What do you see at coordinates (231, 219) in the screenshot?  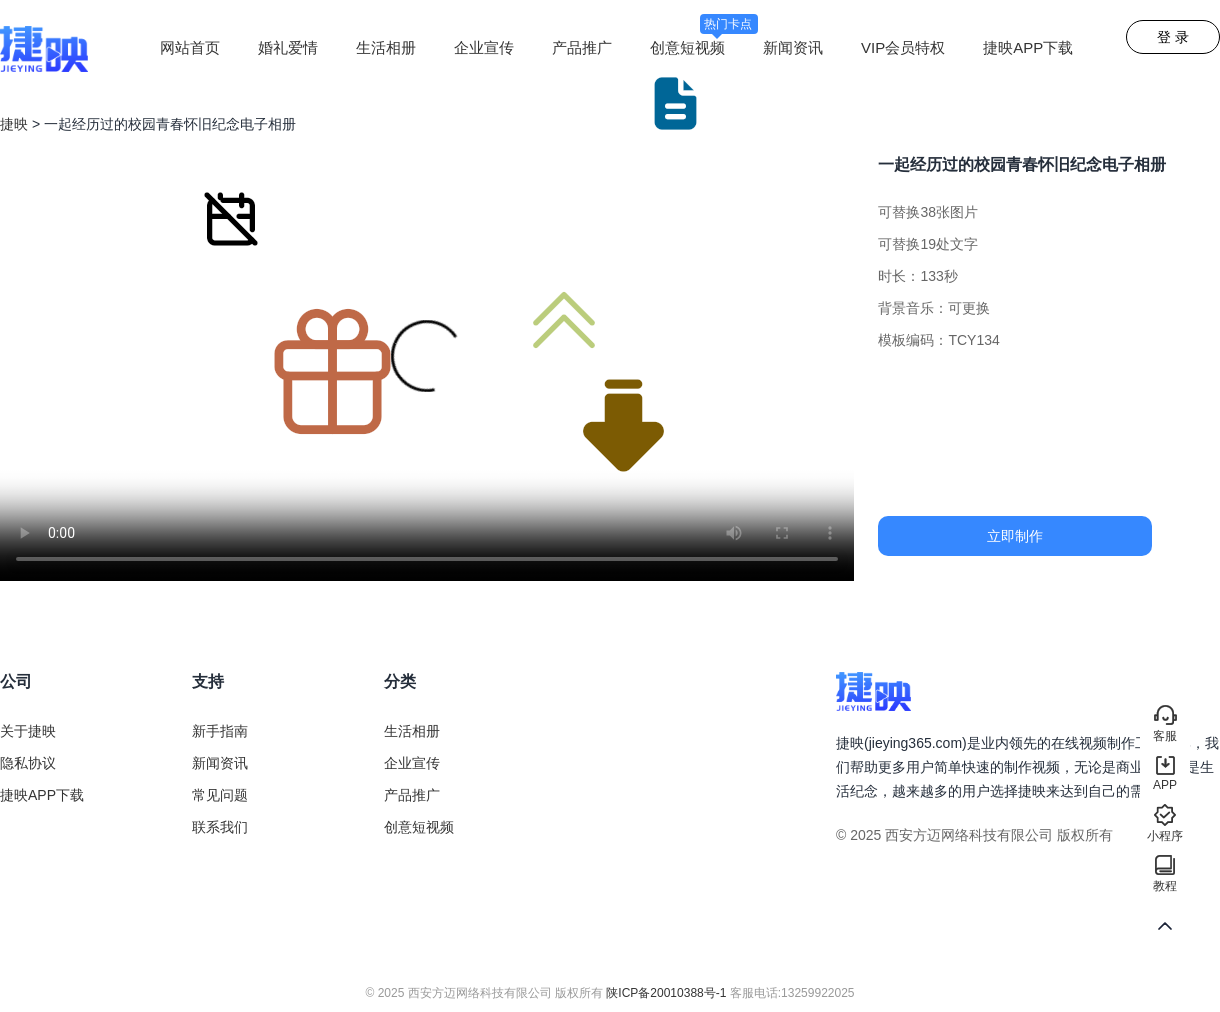 I see `disable calendar or scheduling features` at bounding box center [231, 219].